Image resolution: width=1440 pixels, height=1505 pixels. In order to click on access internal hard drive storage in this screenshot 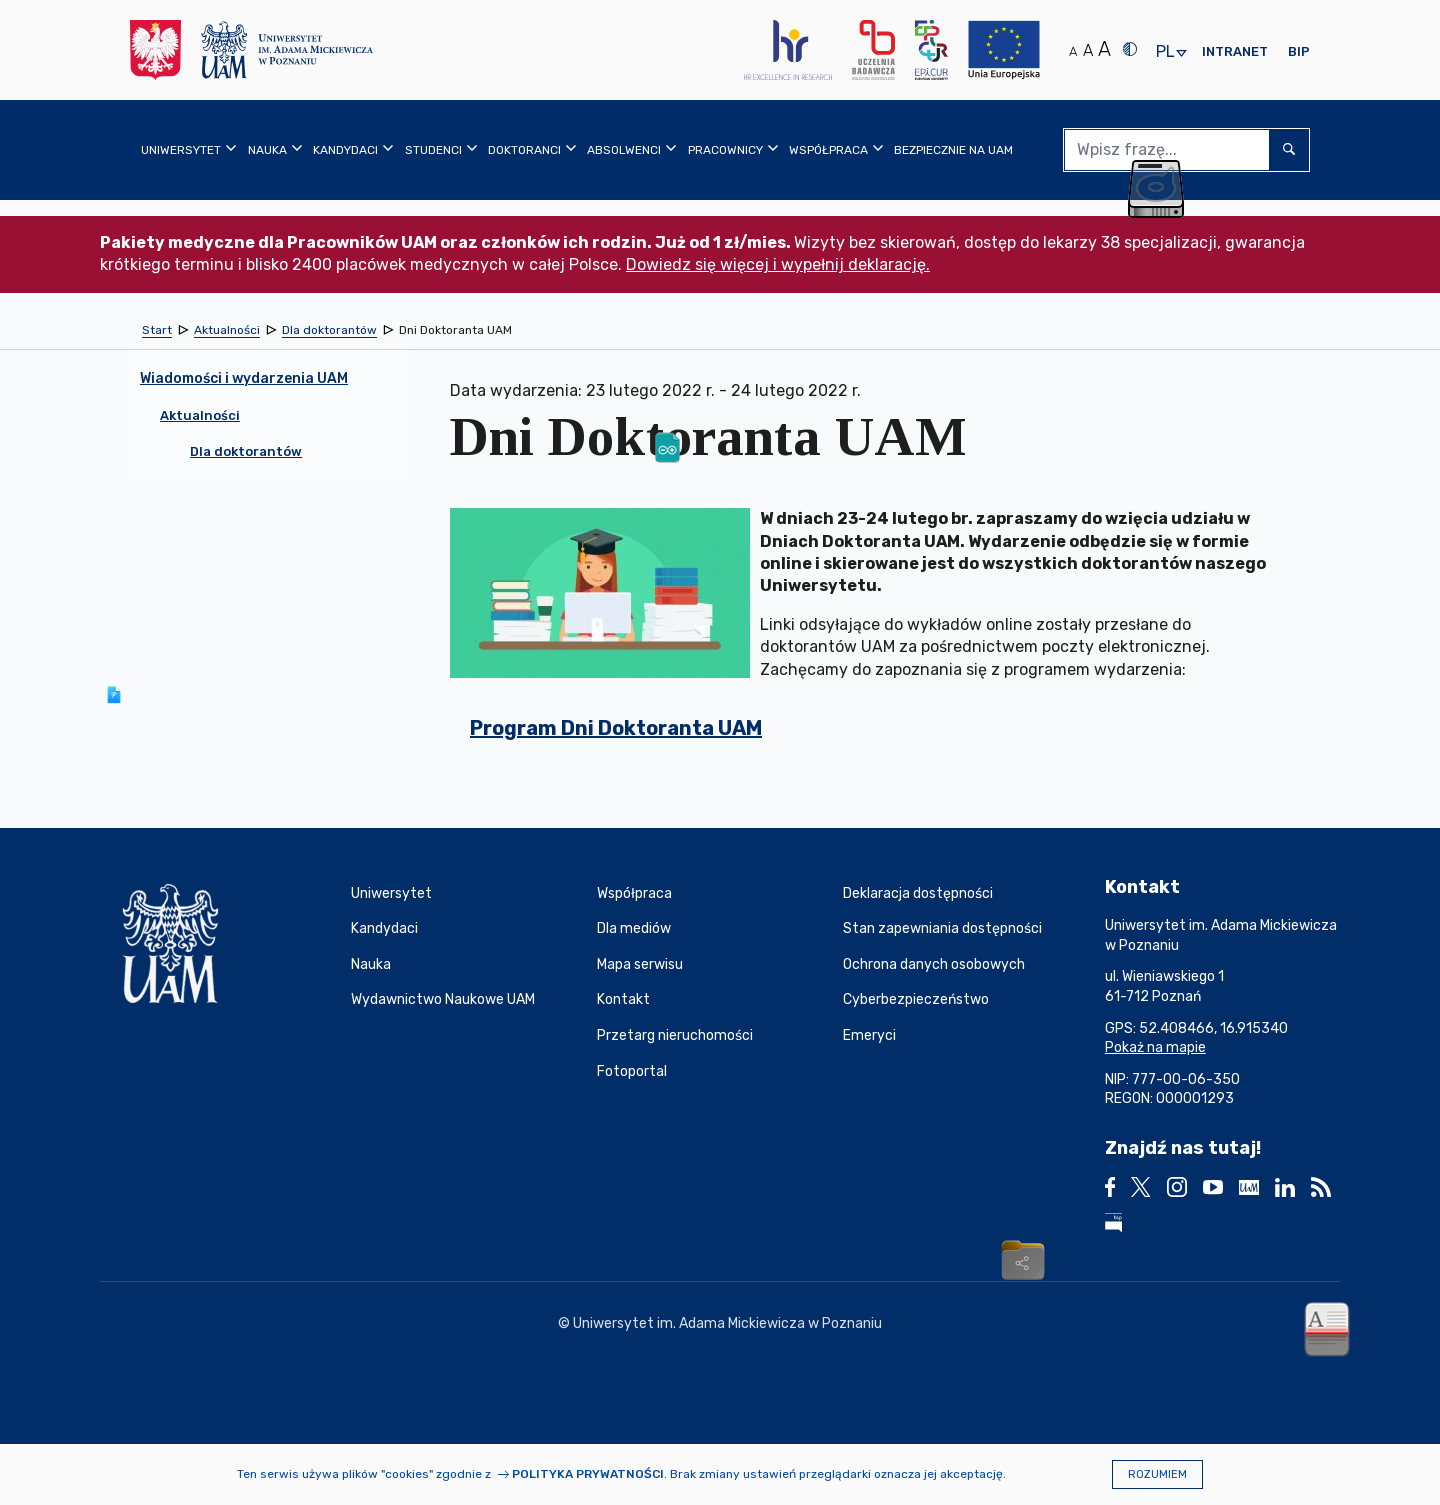, I will do `click(1156, 189)`.